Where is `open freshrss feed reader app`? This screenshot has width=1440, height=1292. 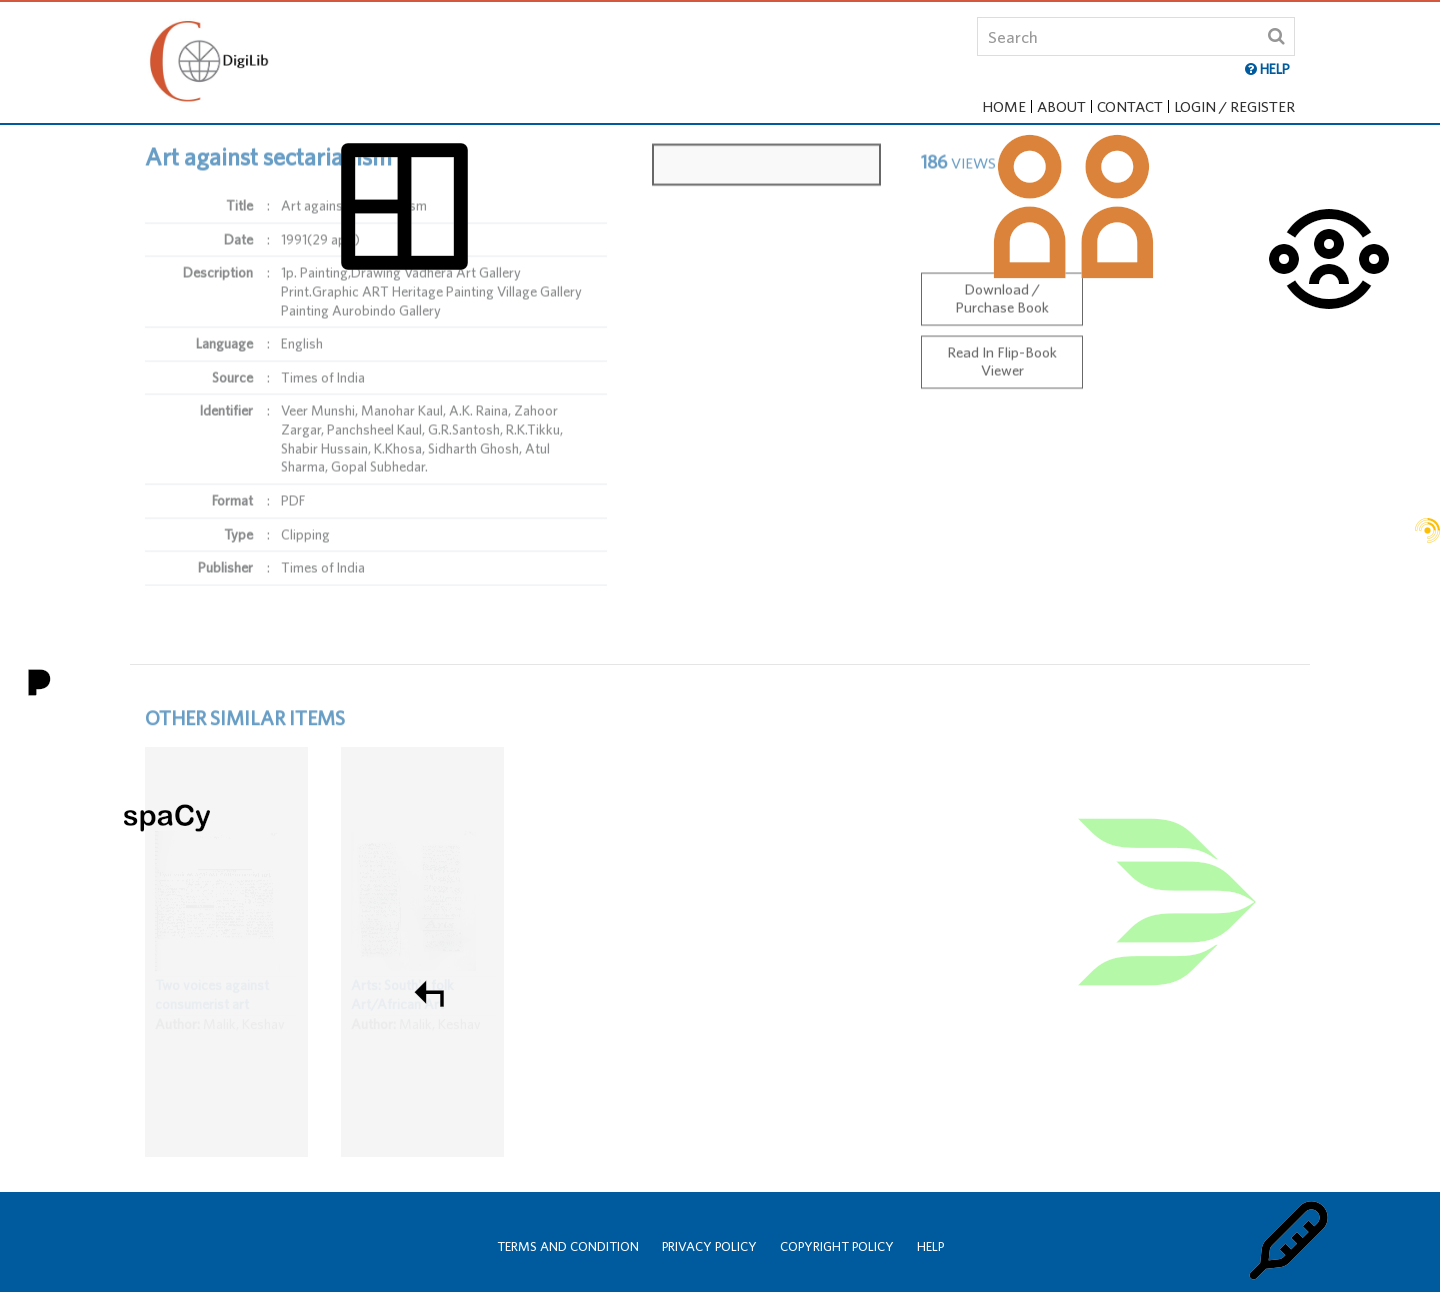
open freshrss feed reader app is located at coordinates (1427, 530).